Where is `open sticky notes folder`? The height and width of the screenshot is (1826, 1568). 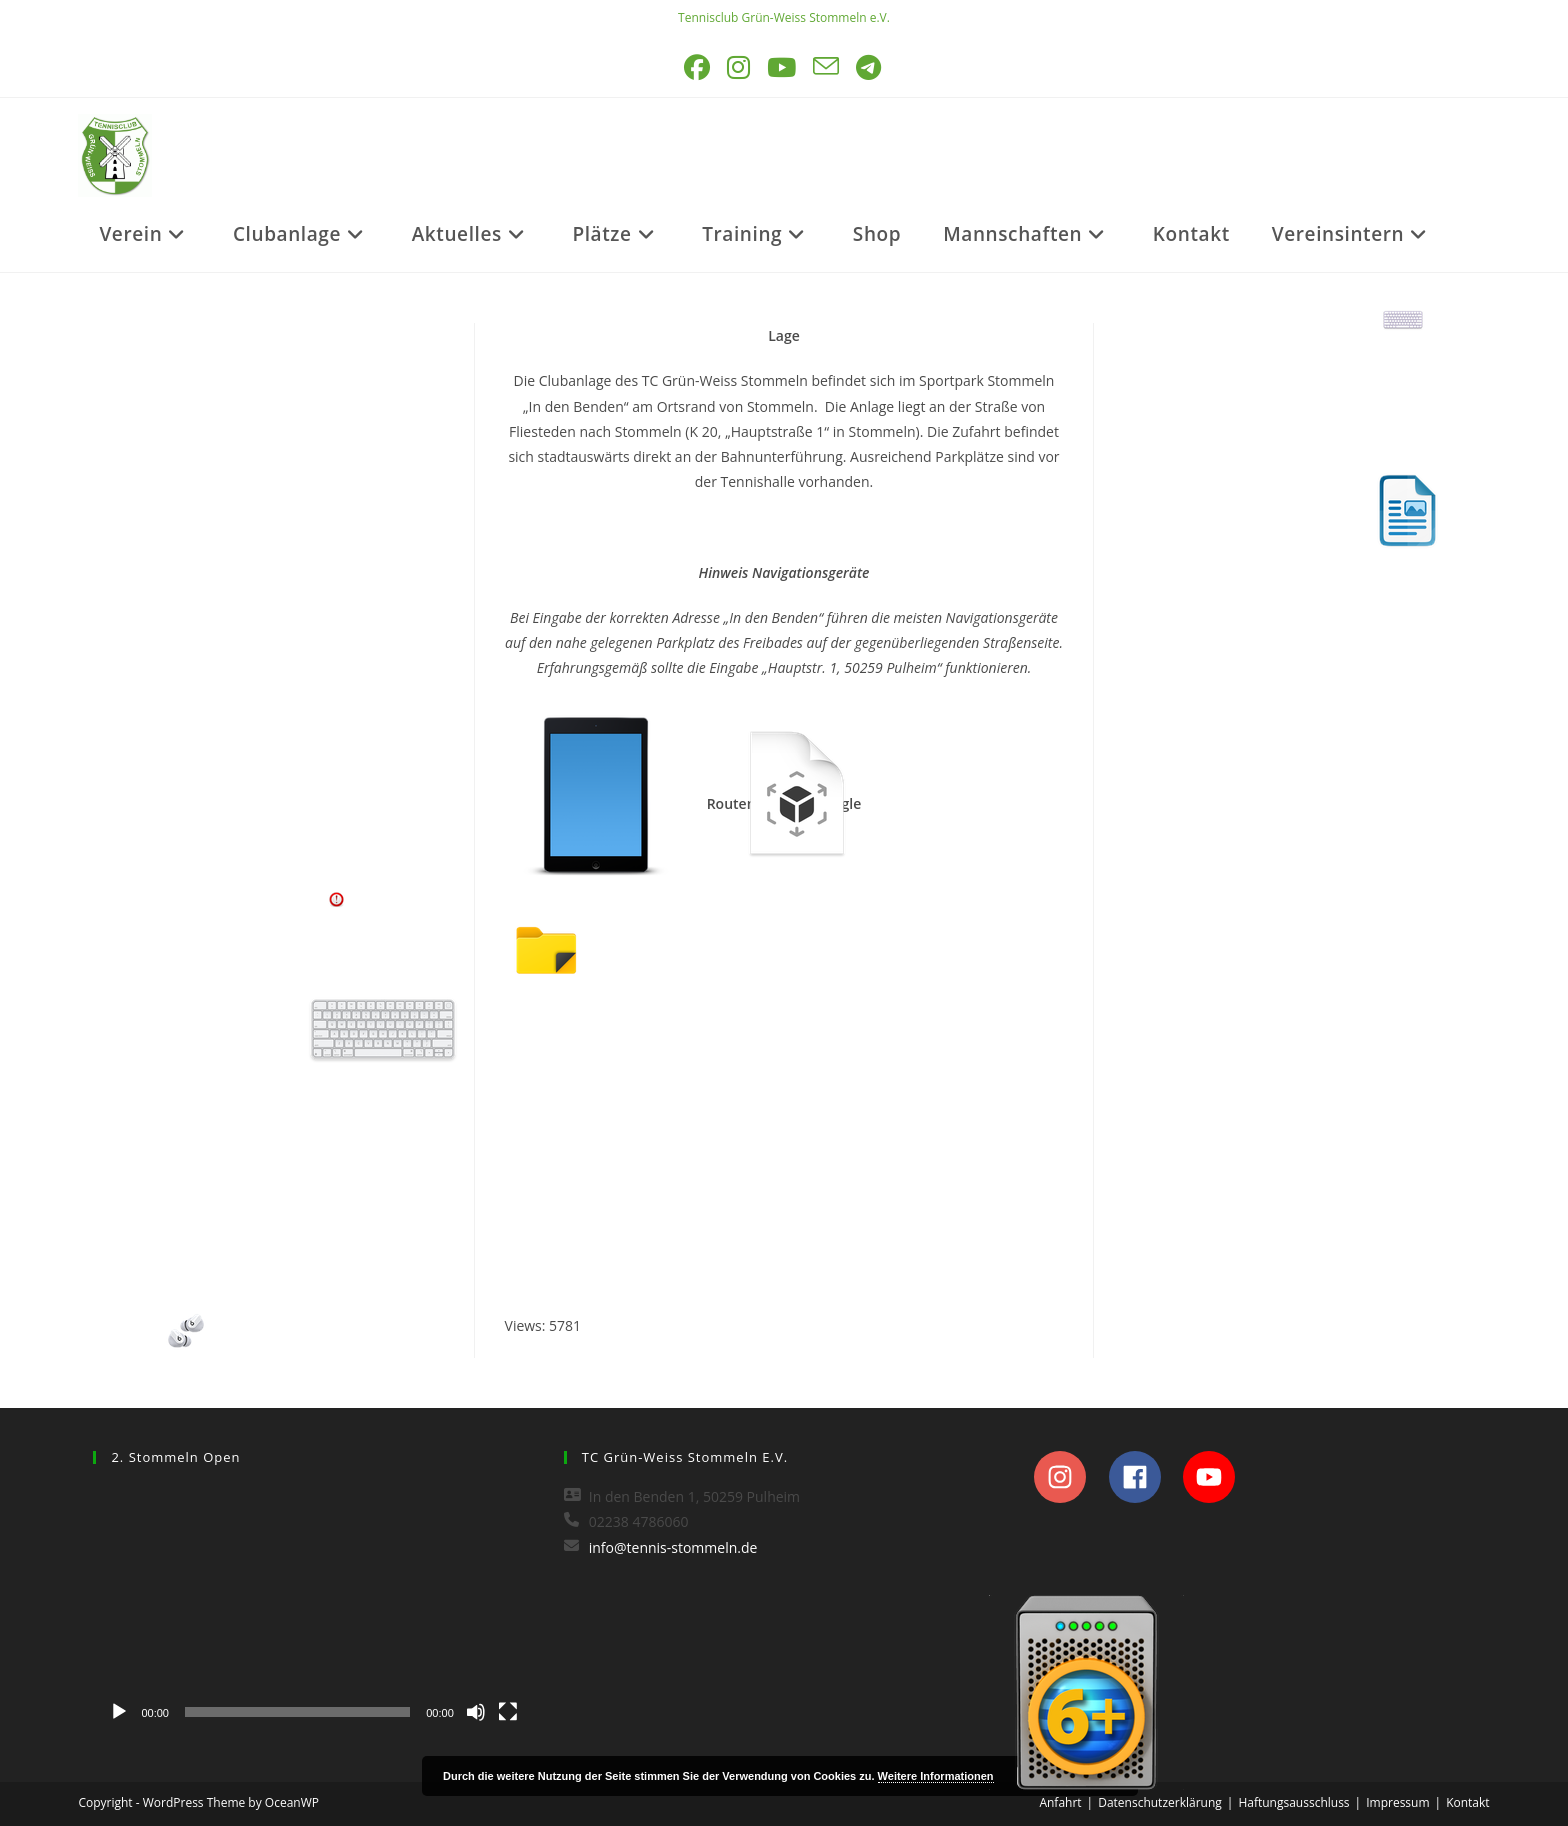 open sticky notes folder is located at coordinates (546, 952).